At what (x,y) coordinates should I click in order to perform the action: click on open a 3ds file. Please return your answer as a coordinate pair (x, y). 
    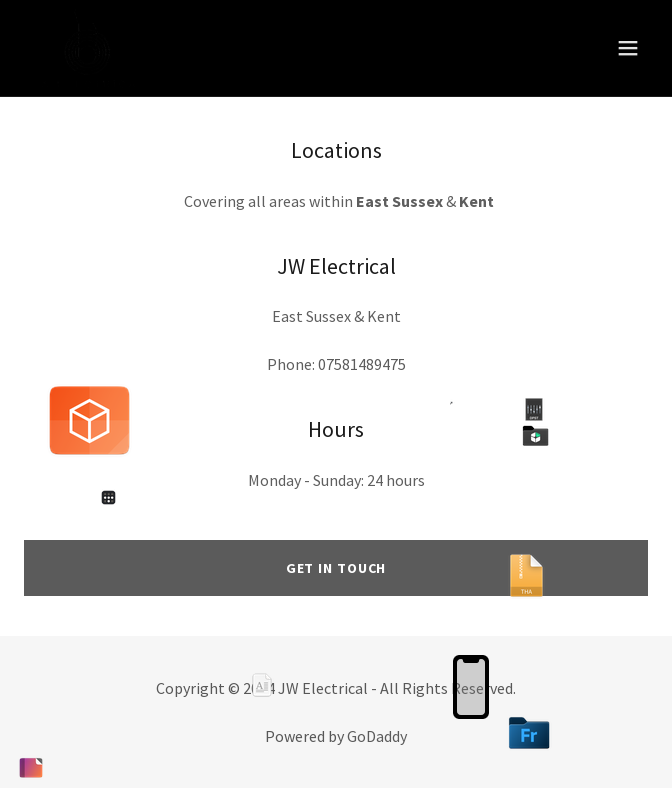
    Looking at the image, I should click on (89, 417).